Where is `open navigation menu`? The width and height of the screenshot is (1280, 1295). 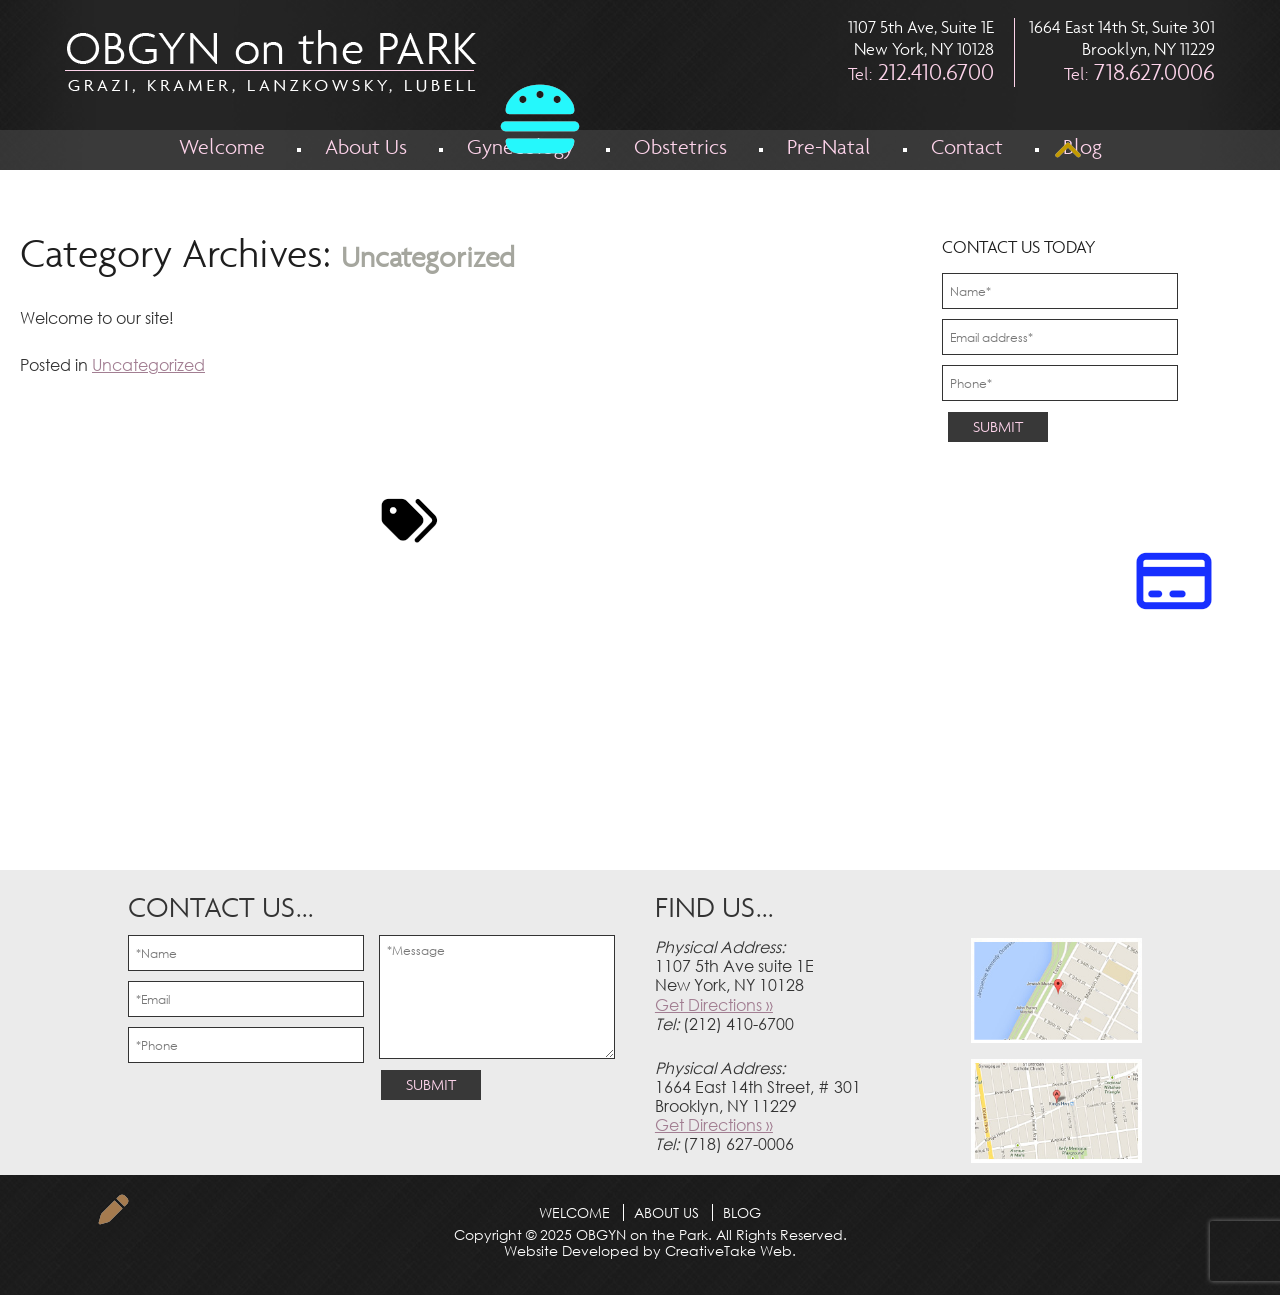 open navigation menu is located at coordinates (540, 119).